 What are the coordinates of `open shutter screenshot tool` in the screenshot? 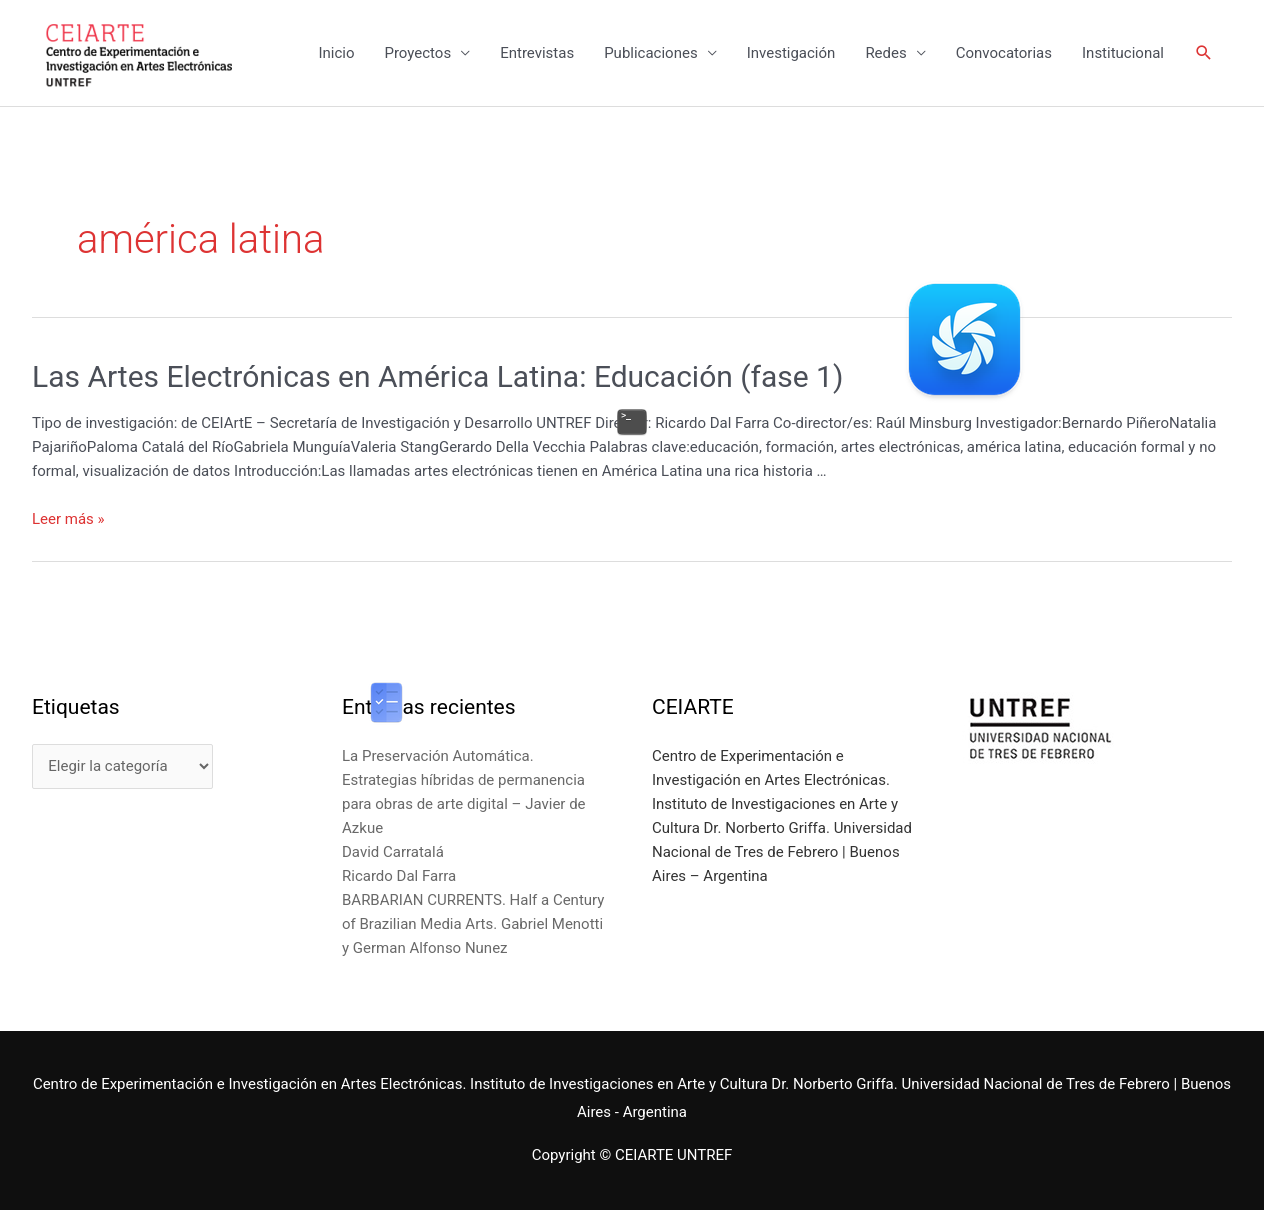 It's located at (964, 339).